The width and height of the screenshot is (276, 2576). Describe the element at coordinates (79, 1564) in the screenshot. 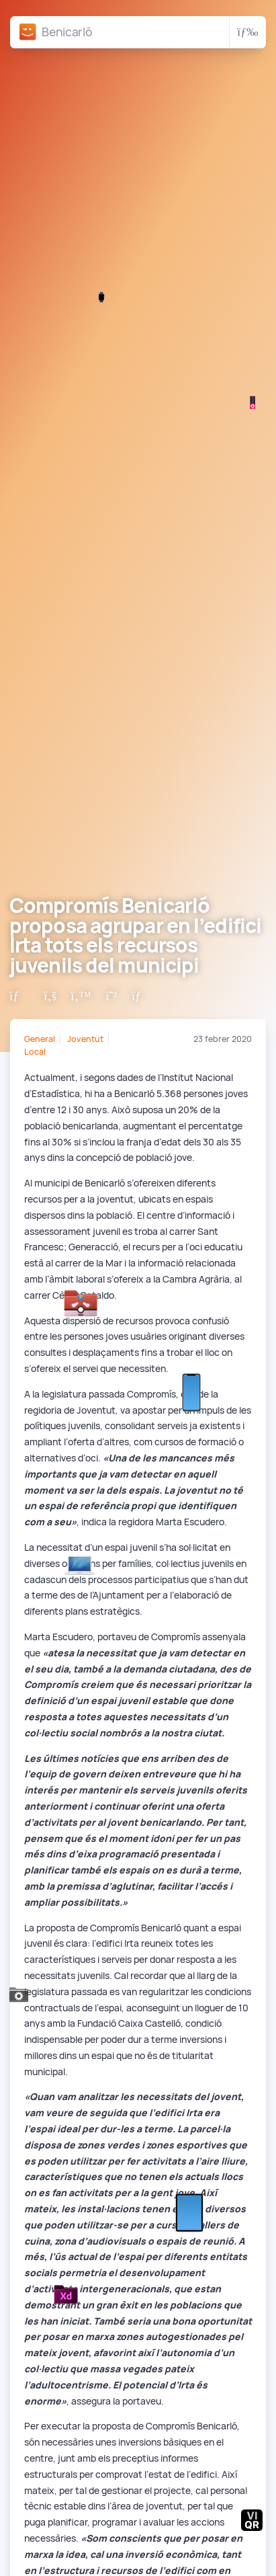

I see `represents an apple ibook g4 laptop device` at that location.